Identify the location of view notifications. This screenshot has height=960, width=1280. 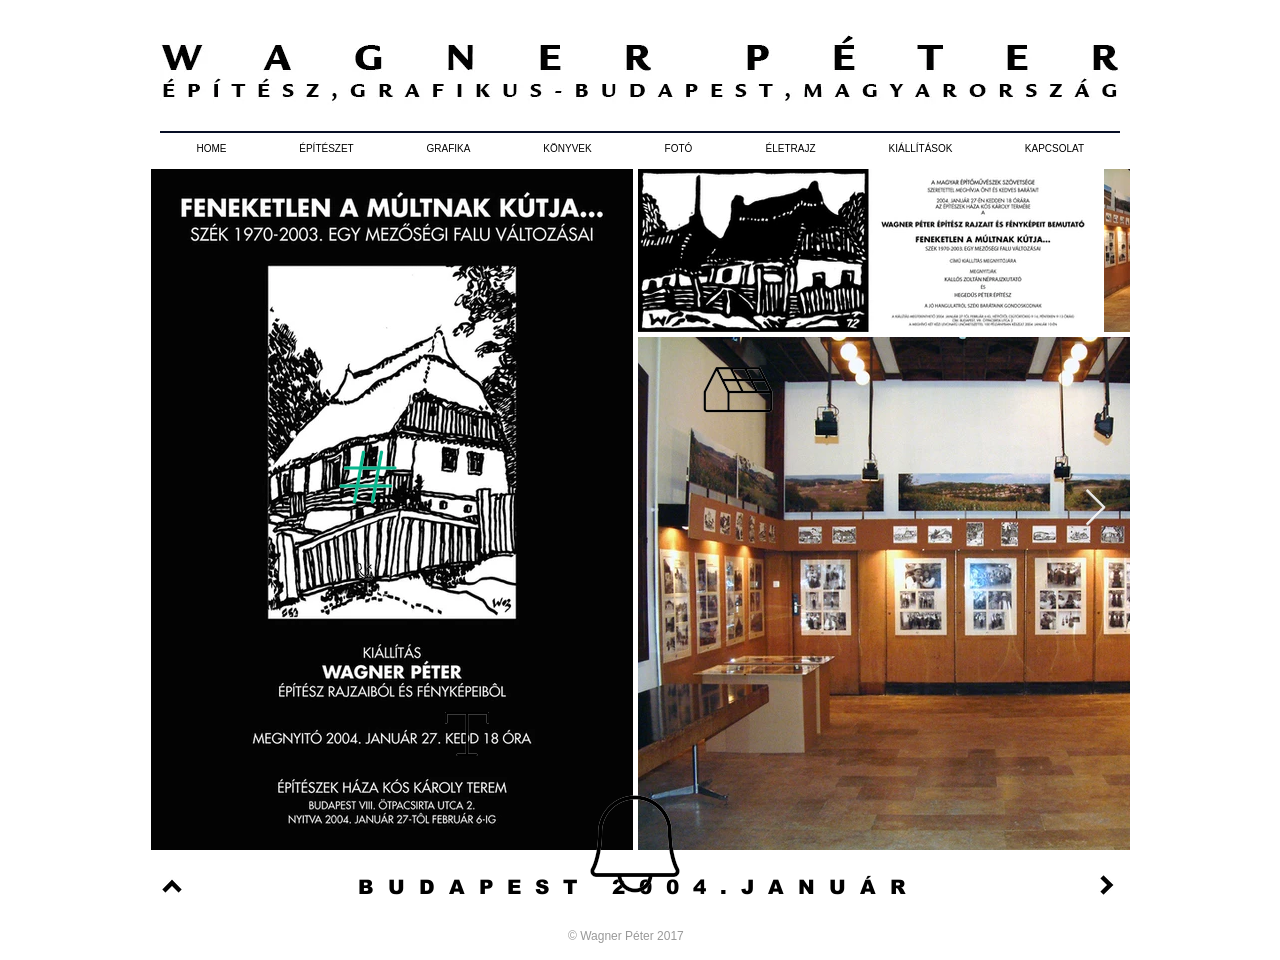
(635, 844).